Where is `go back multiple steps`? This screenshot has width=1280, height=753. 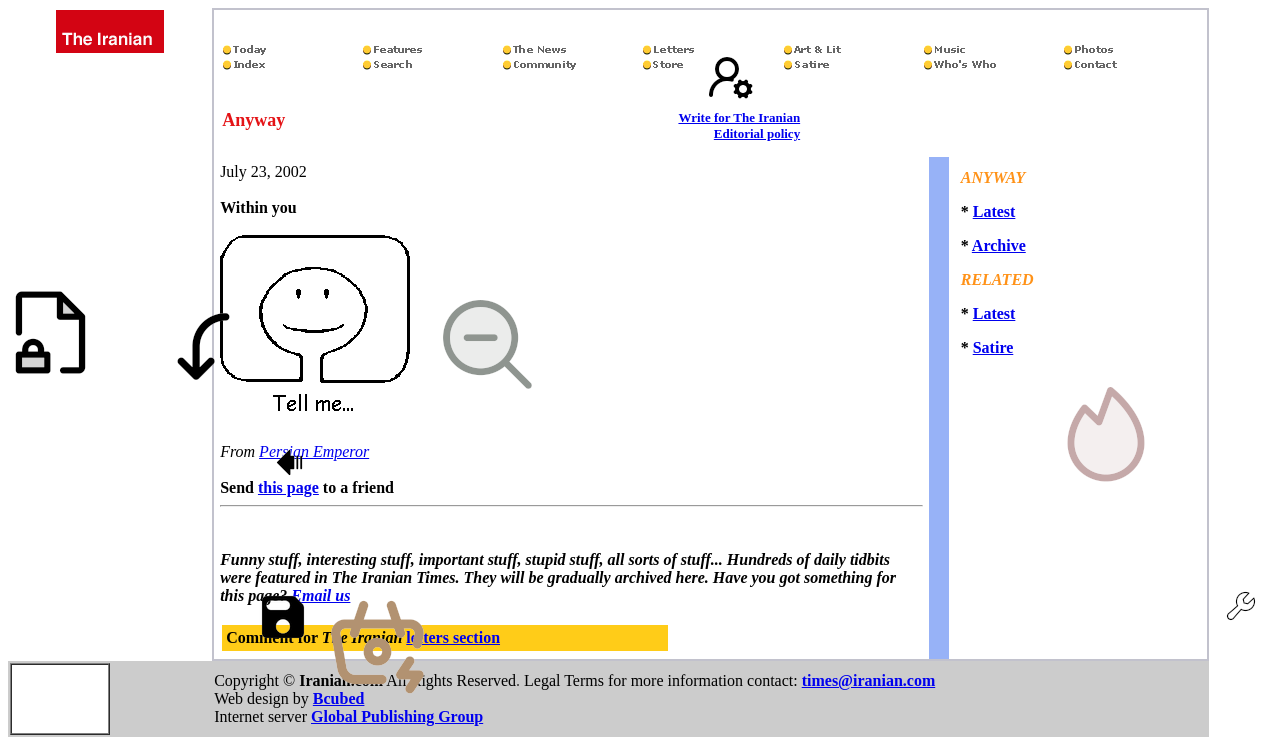 go back multiple steps is located at coordinates (290, 462).